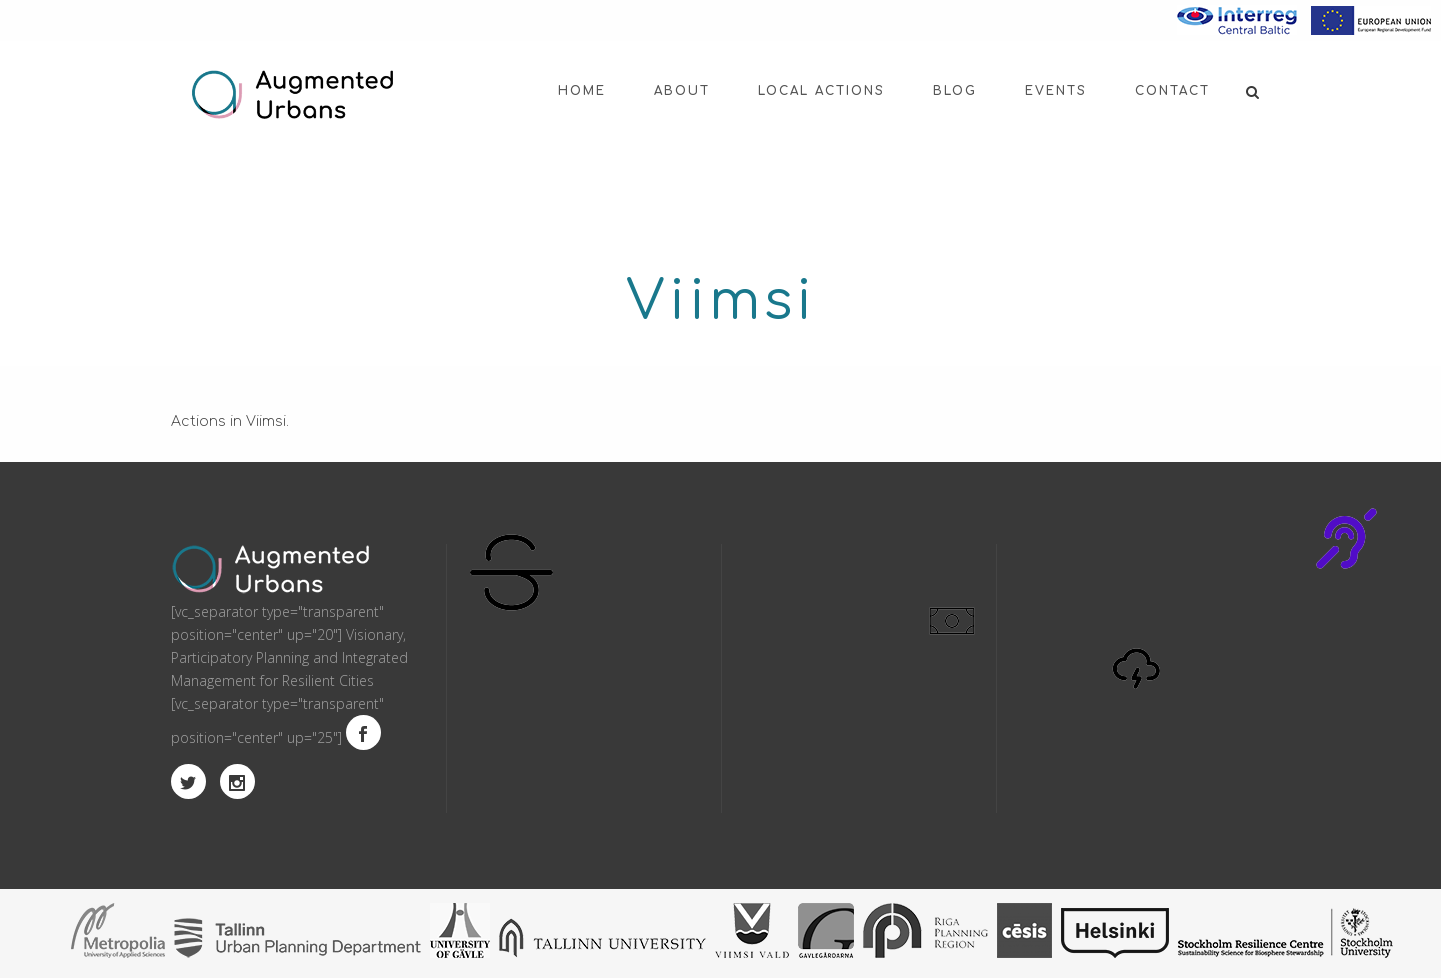 This screenshot has height=978, width=1441. Describe the element at coordinates (952, 621) in the screenshot. I see `view your balance or funds` at that location.